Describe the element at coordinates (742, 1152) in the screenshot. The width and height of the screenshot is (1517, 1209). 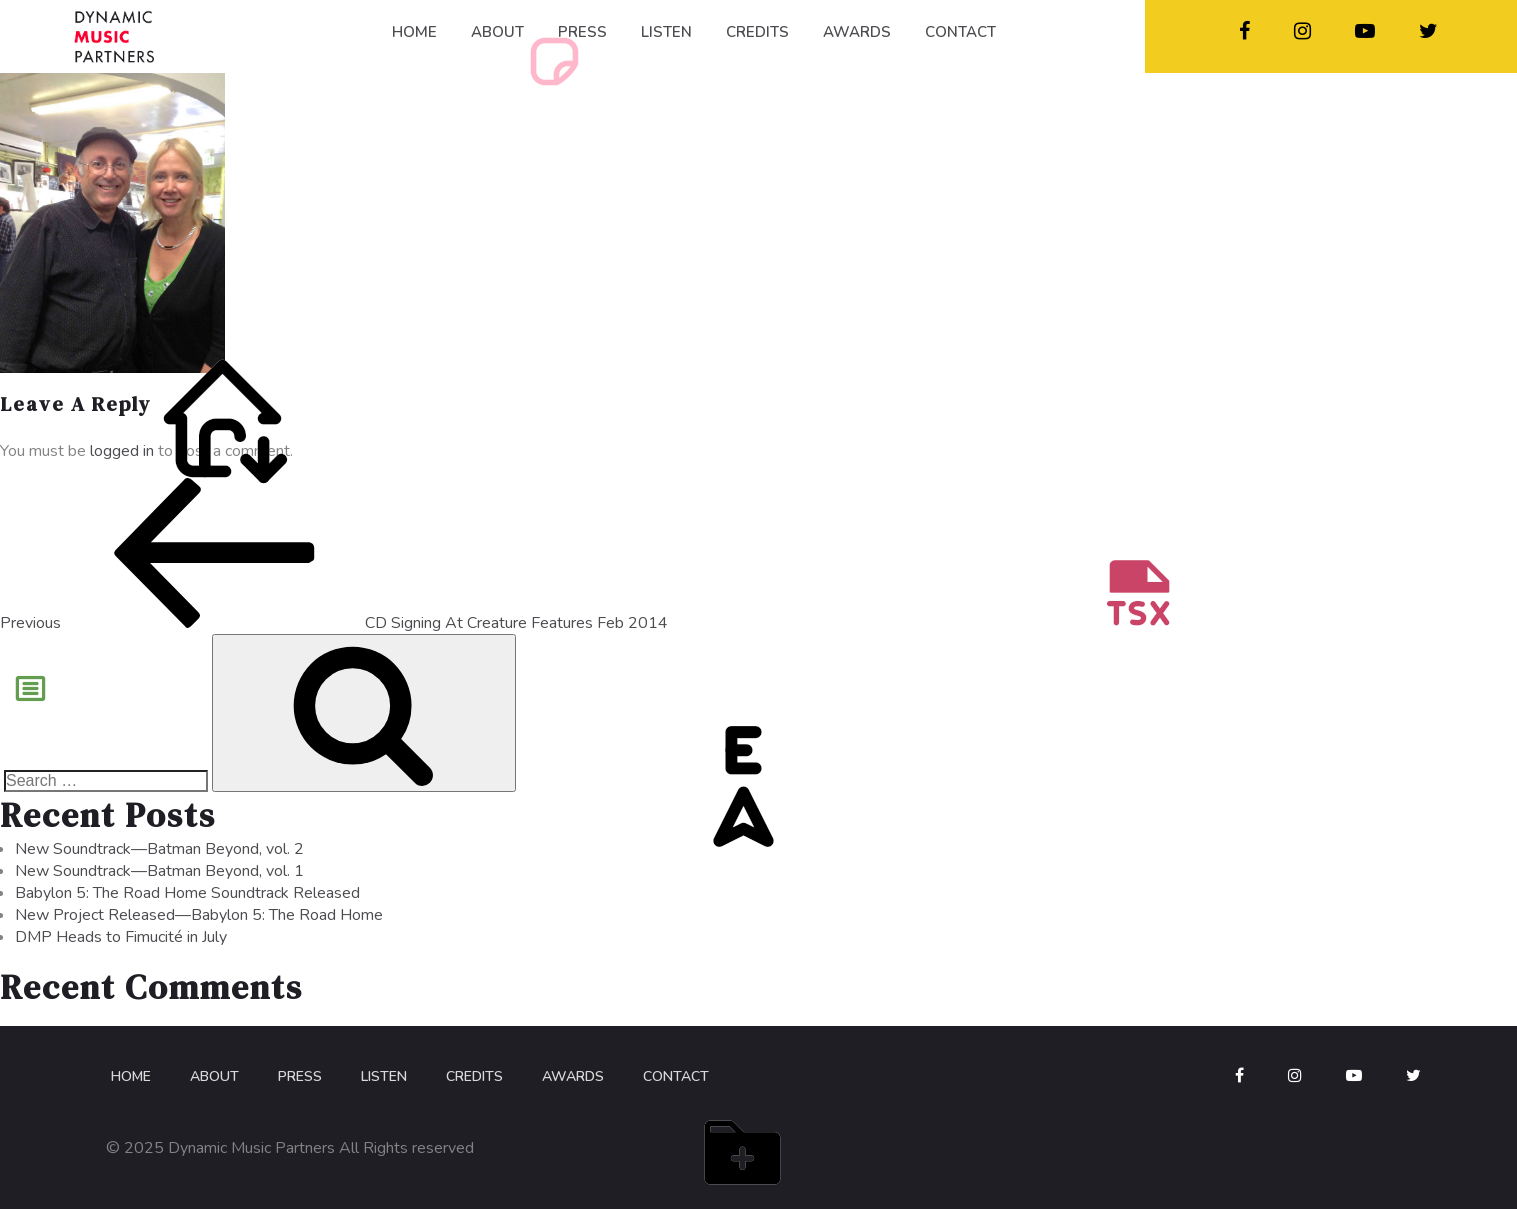
I see `create a new folder` at that location.